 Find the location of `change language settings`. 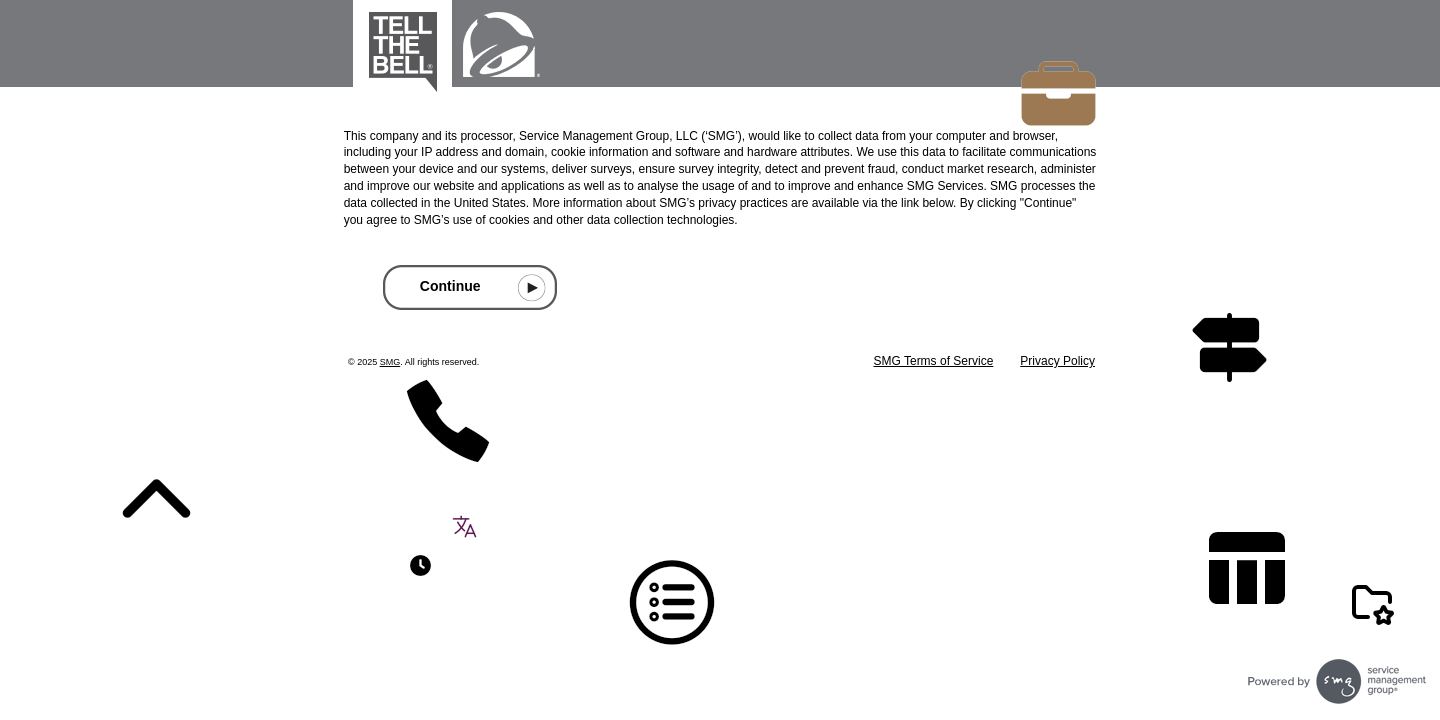

change language settings is located at coordinates (464, 526).